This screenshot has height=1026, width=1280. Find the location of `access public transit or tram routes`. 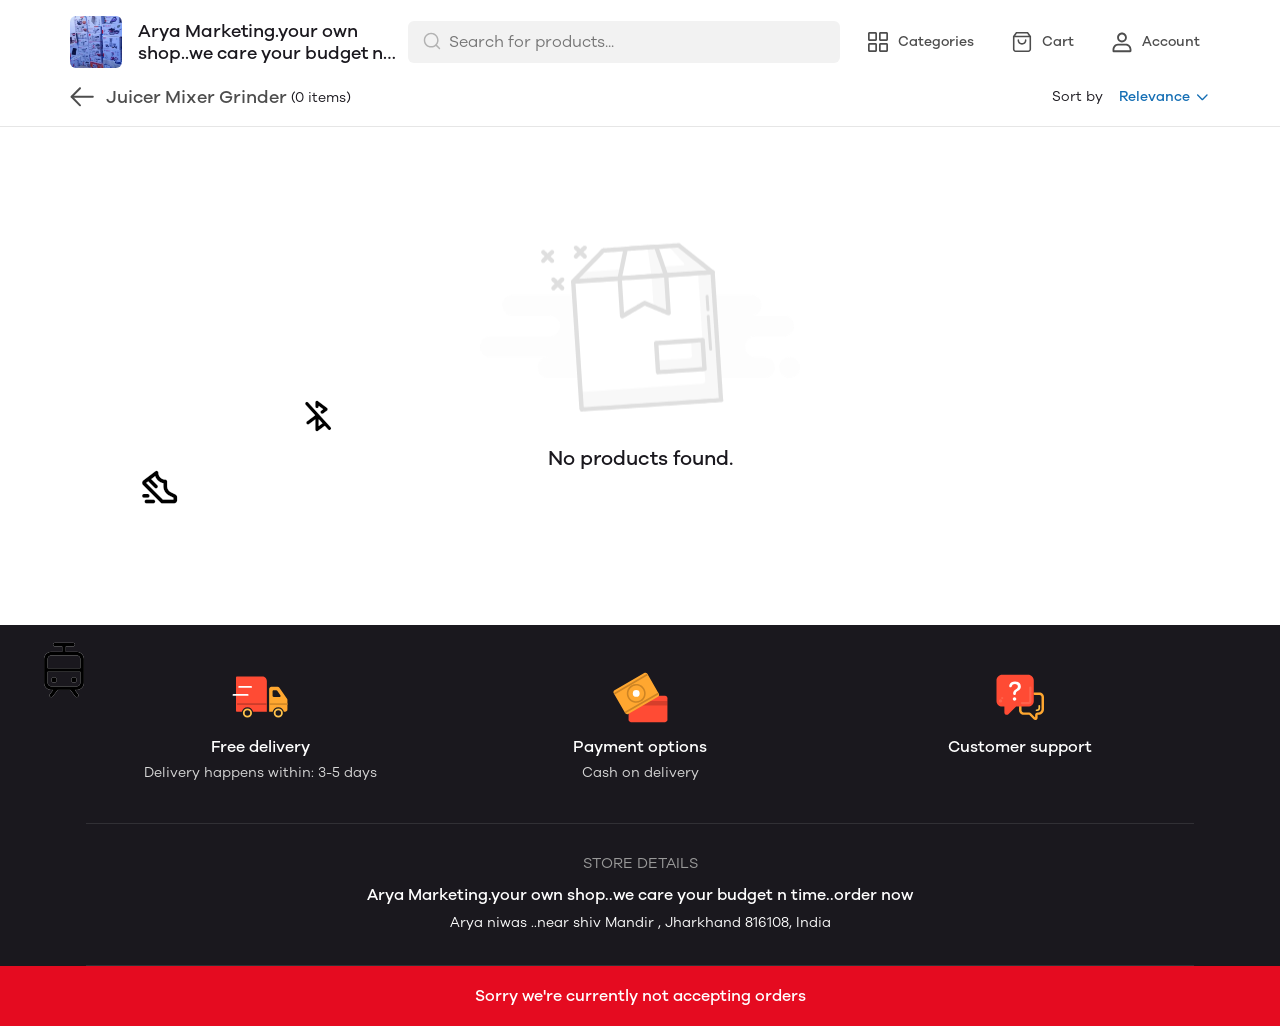

access public transit or tram routes is located at coordinates (64, 670).